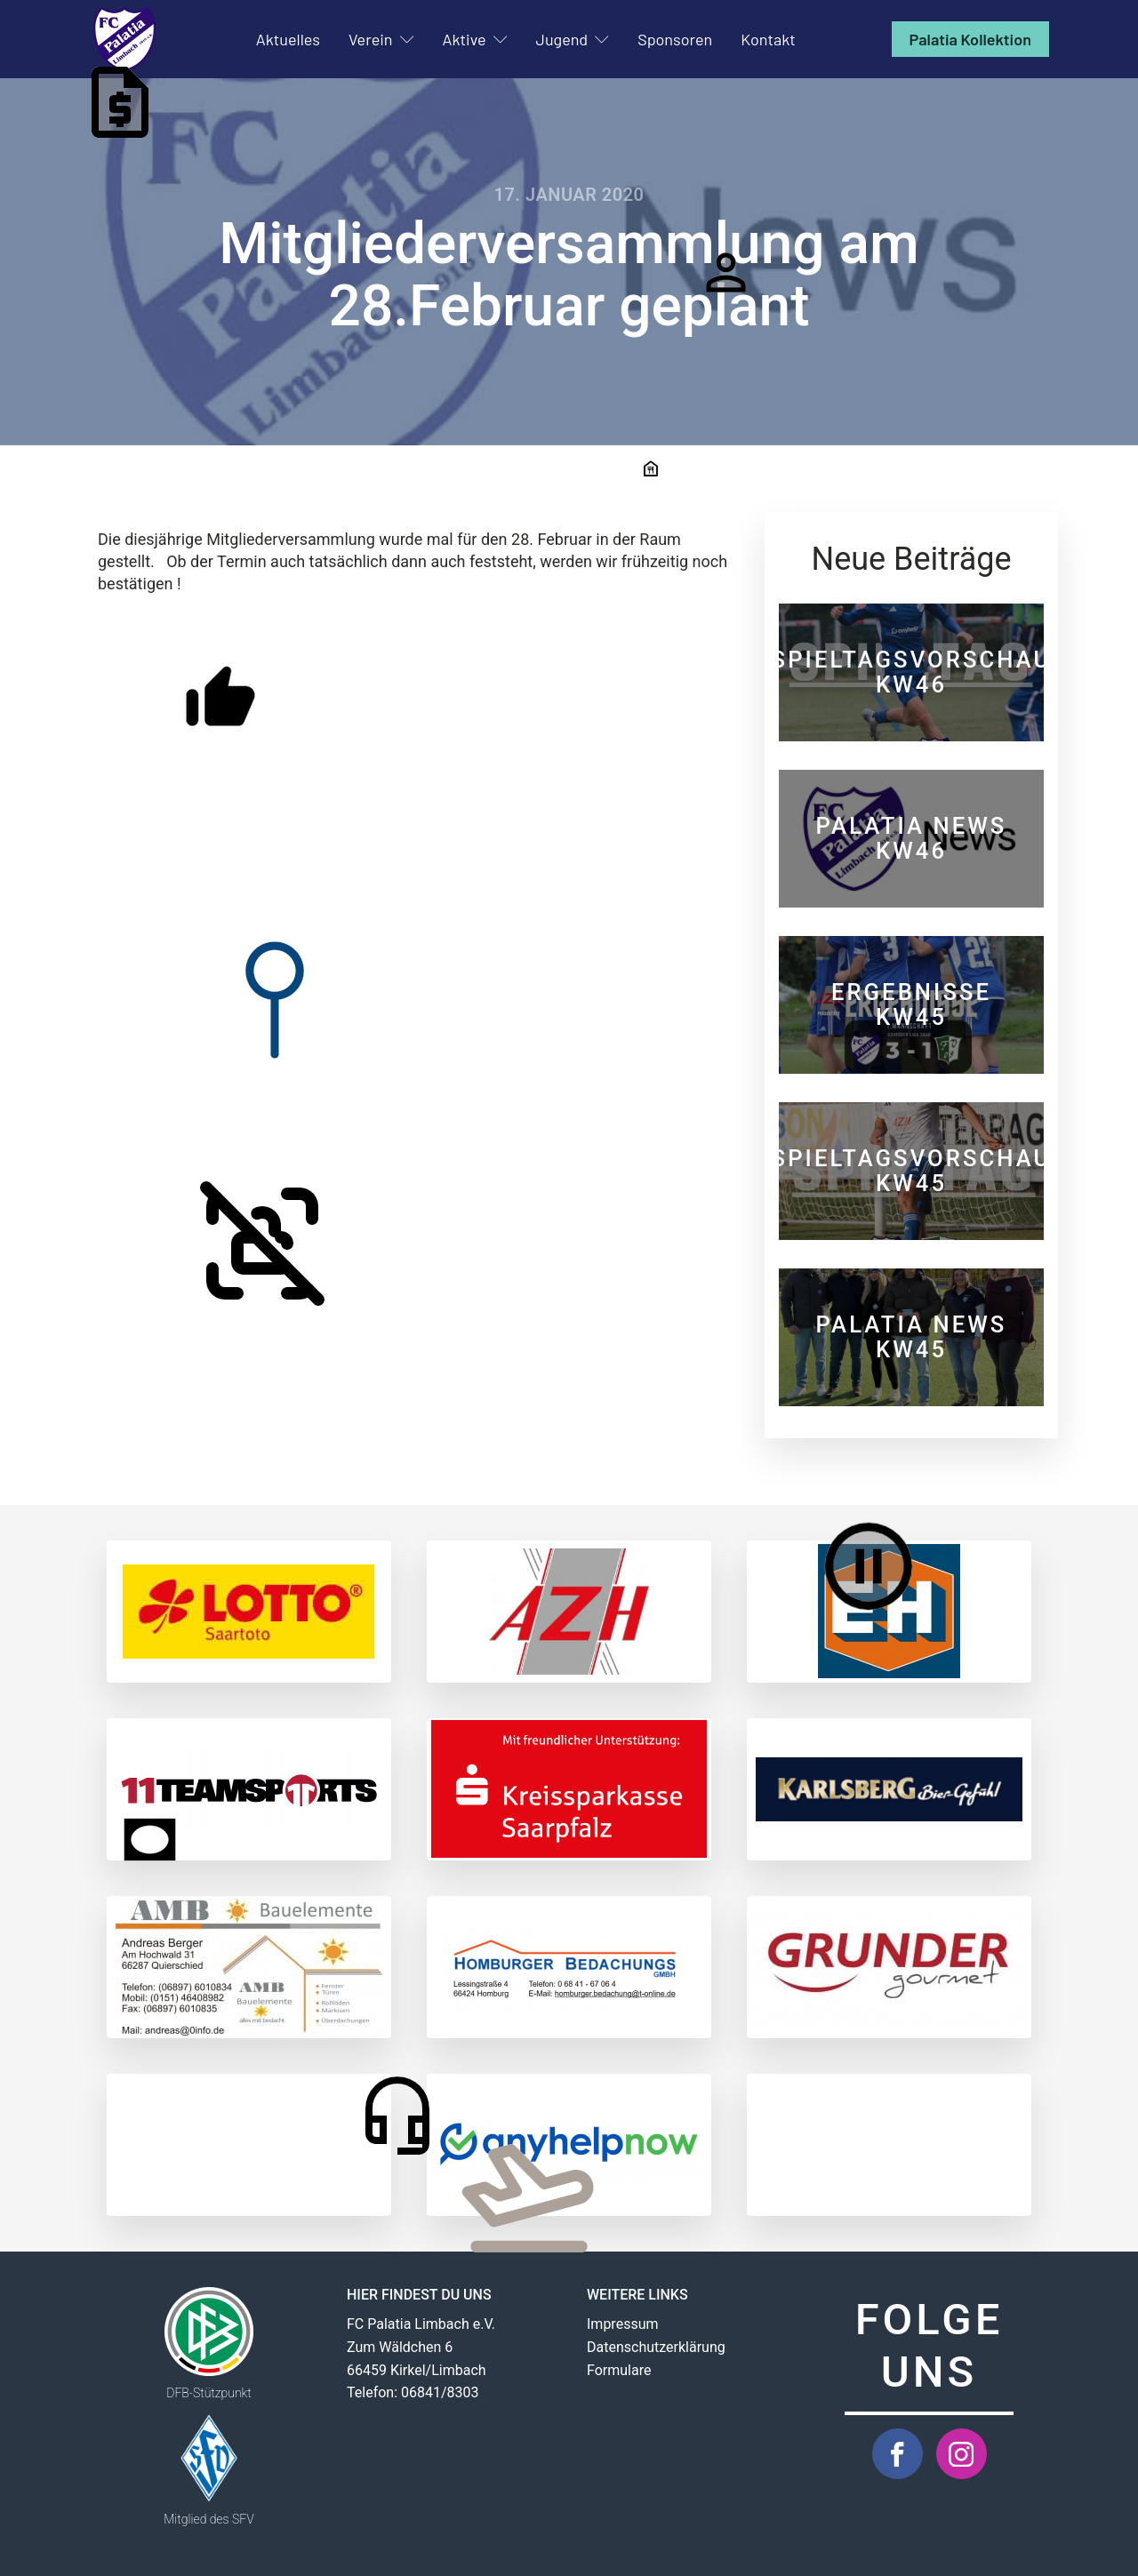 This screenshot has height=2576, width=1138. What do you see at coordinates (149, 1839) in the screenshot?
I see `apply vignette effect to photo` at bounding box center [149, 1839].